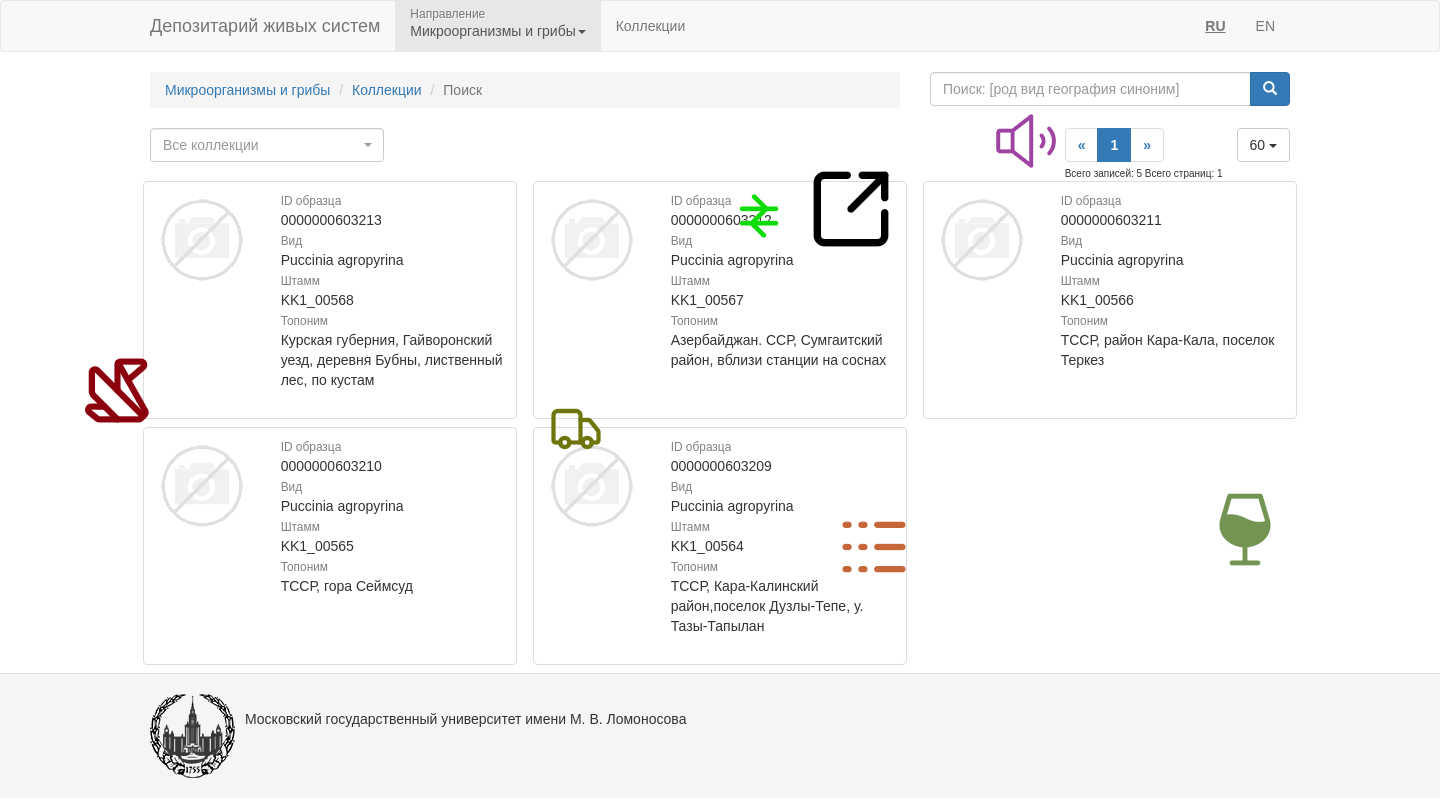 This screenshot has width=1440, height=798. Describe the element at coordinates (759, 216) in the screenshot. I see `indicates a railway or train station` at that location.